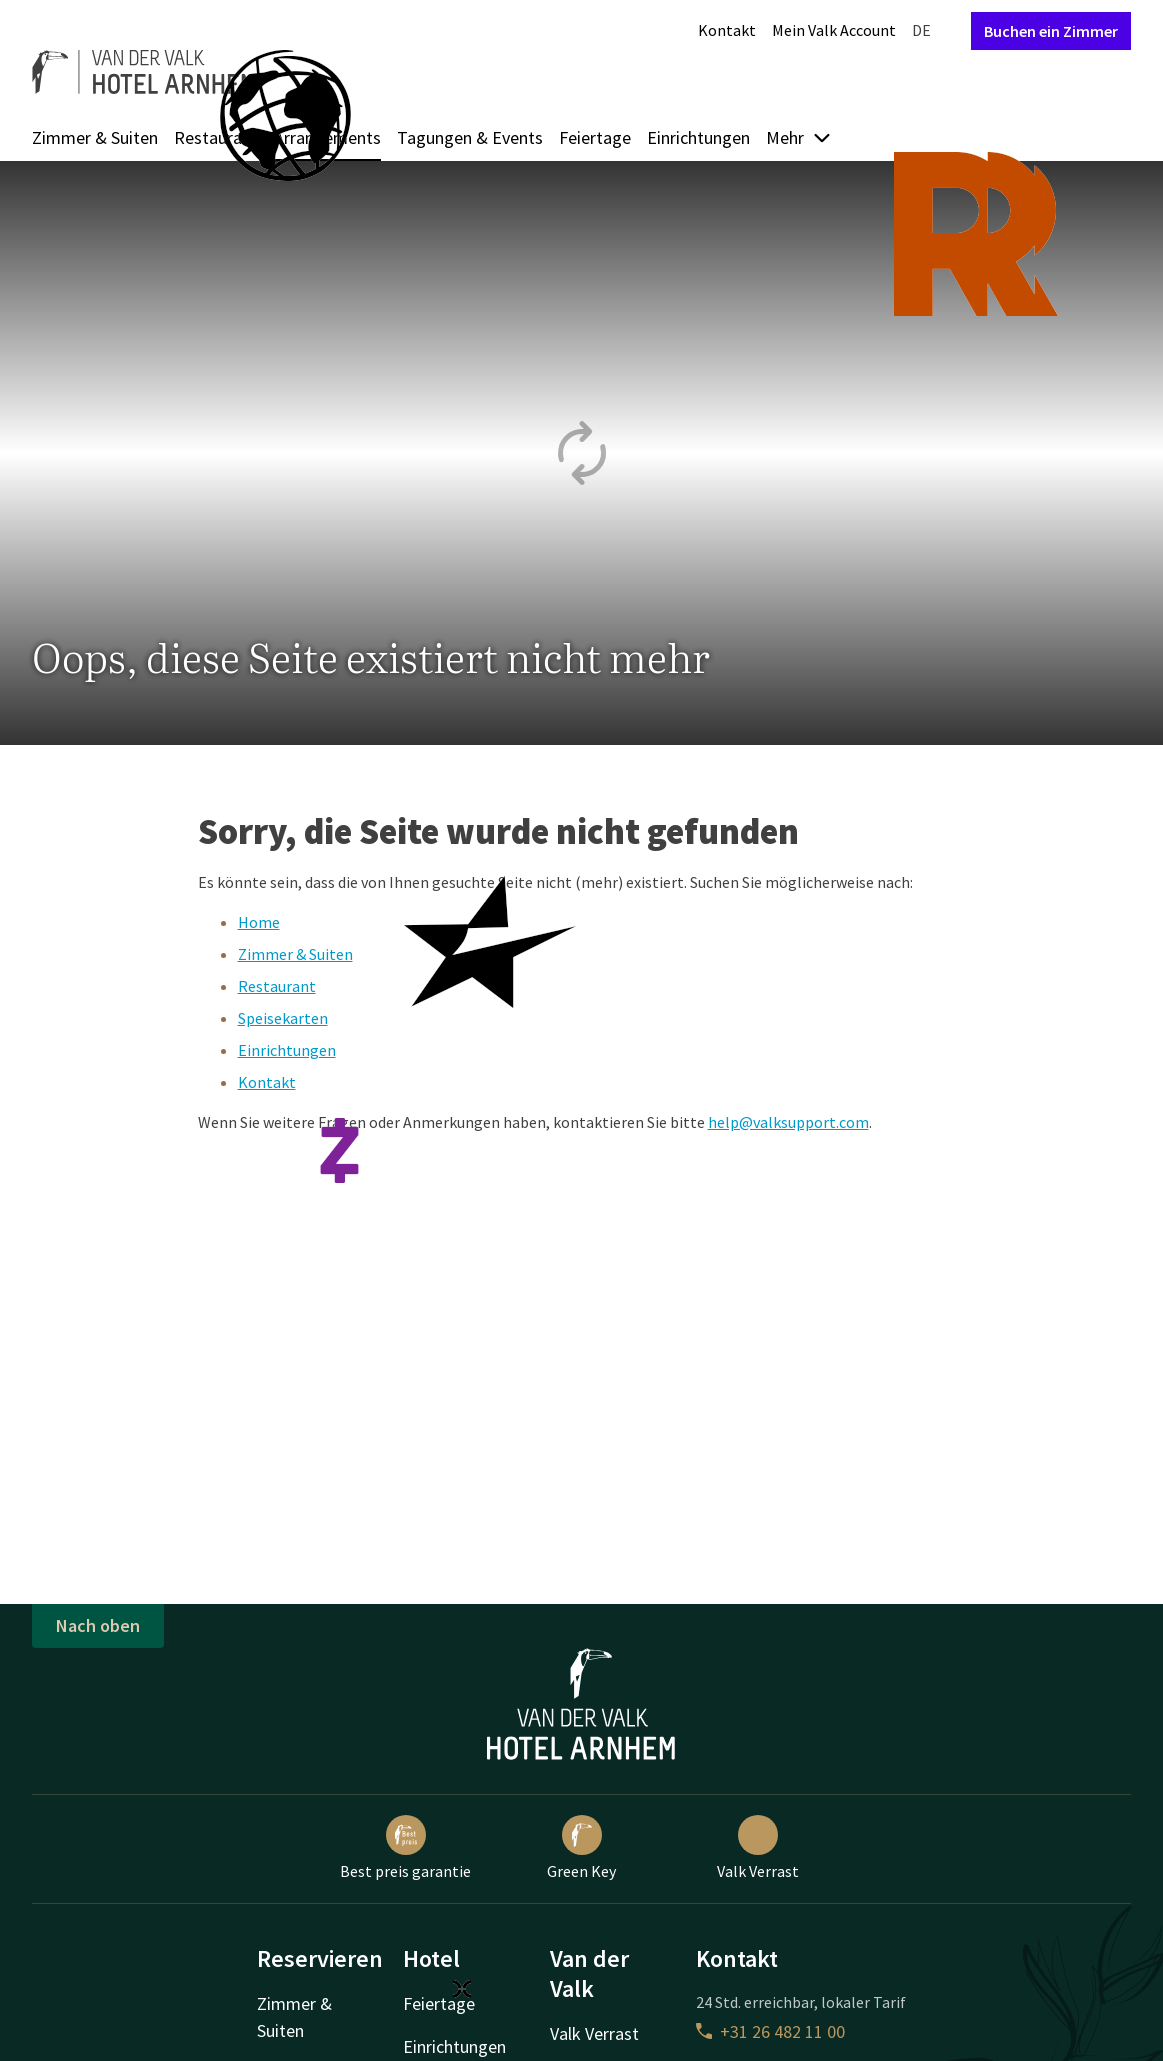 The width and height of the screenshot is (1163, 2061). What do you see at coordinates (462, 1989) in the screenshot?
I see `nextflow workflow management platform logo` at bounding box center [462, 1989].